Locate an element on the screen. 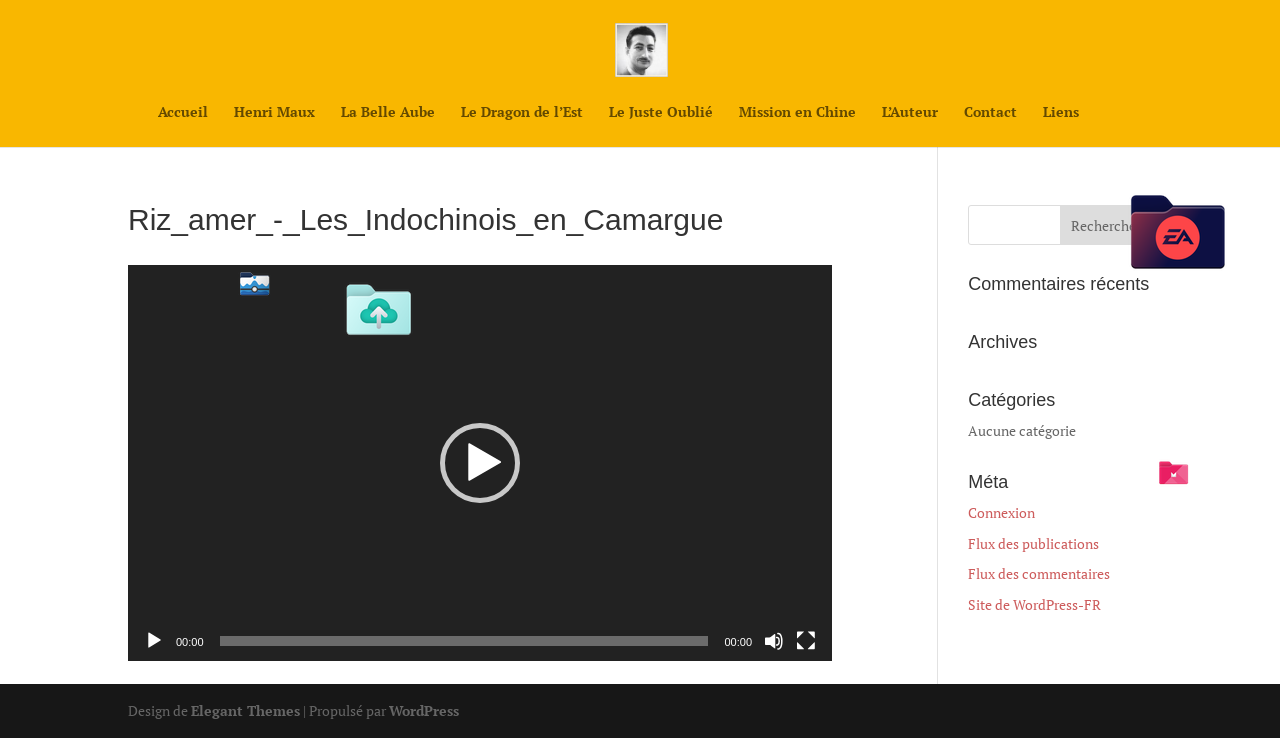 Image resolution: width=1280 pixels, height=738 pixels. open android marshmallow system folder is located at coordinates (1173, 473).